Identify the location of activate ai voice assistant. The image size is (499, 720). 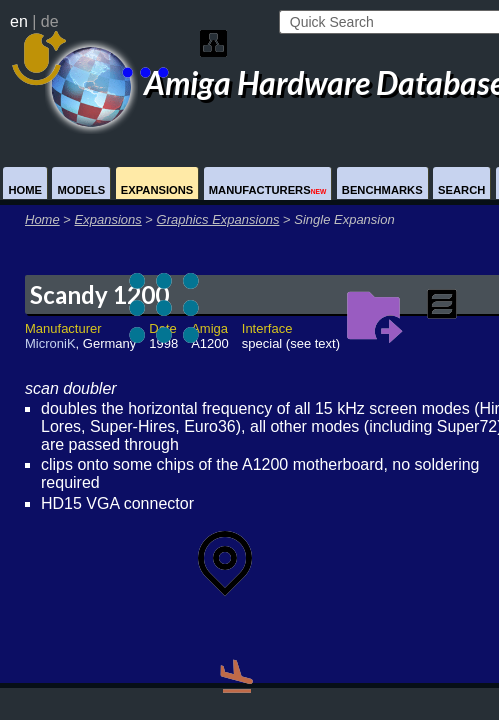
(36, 60).